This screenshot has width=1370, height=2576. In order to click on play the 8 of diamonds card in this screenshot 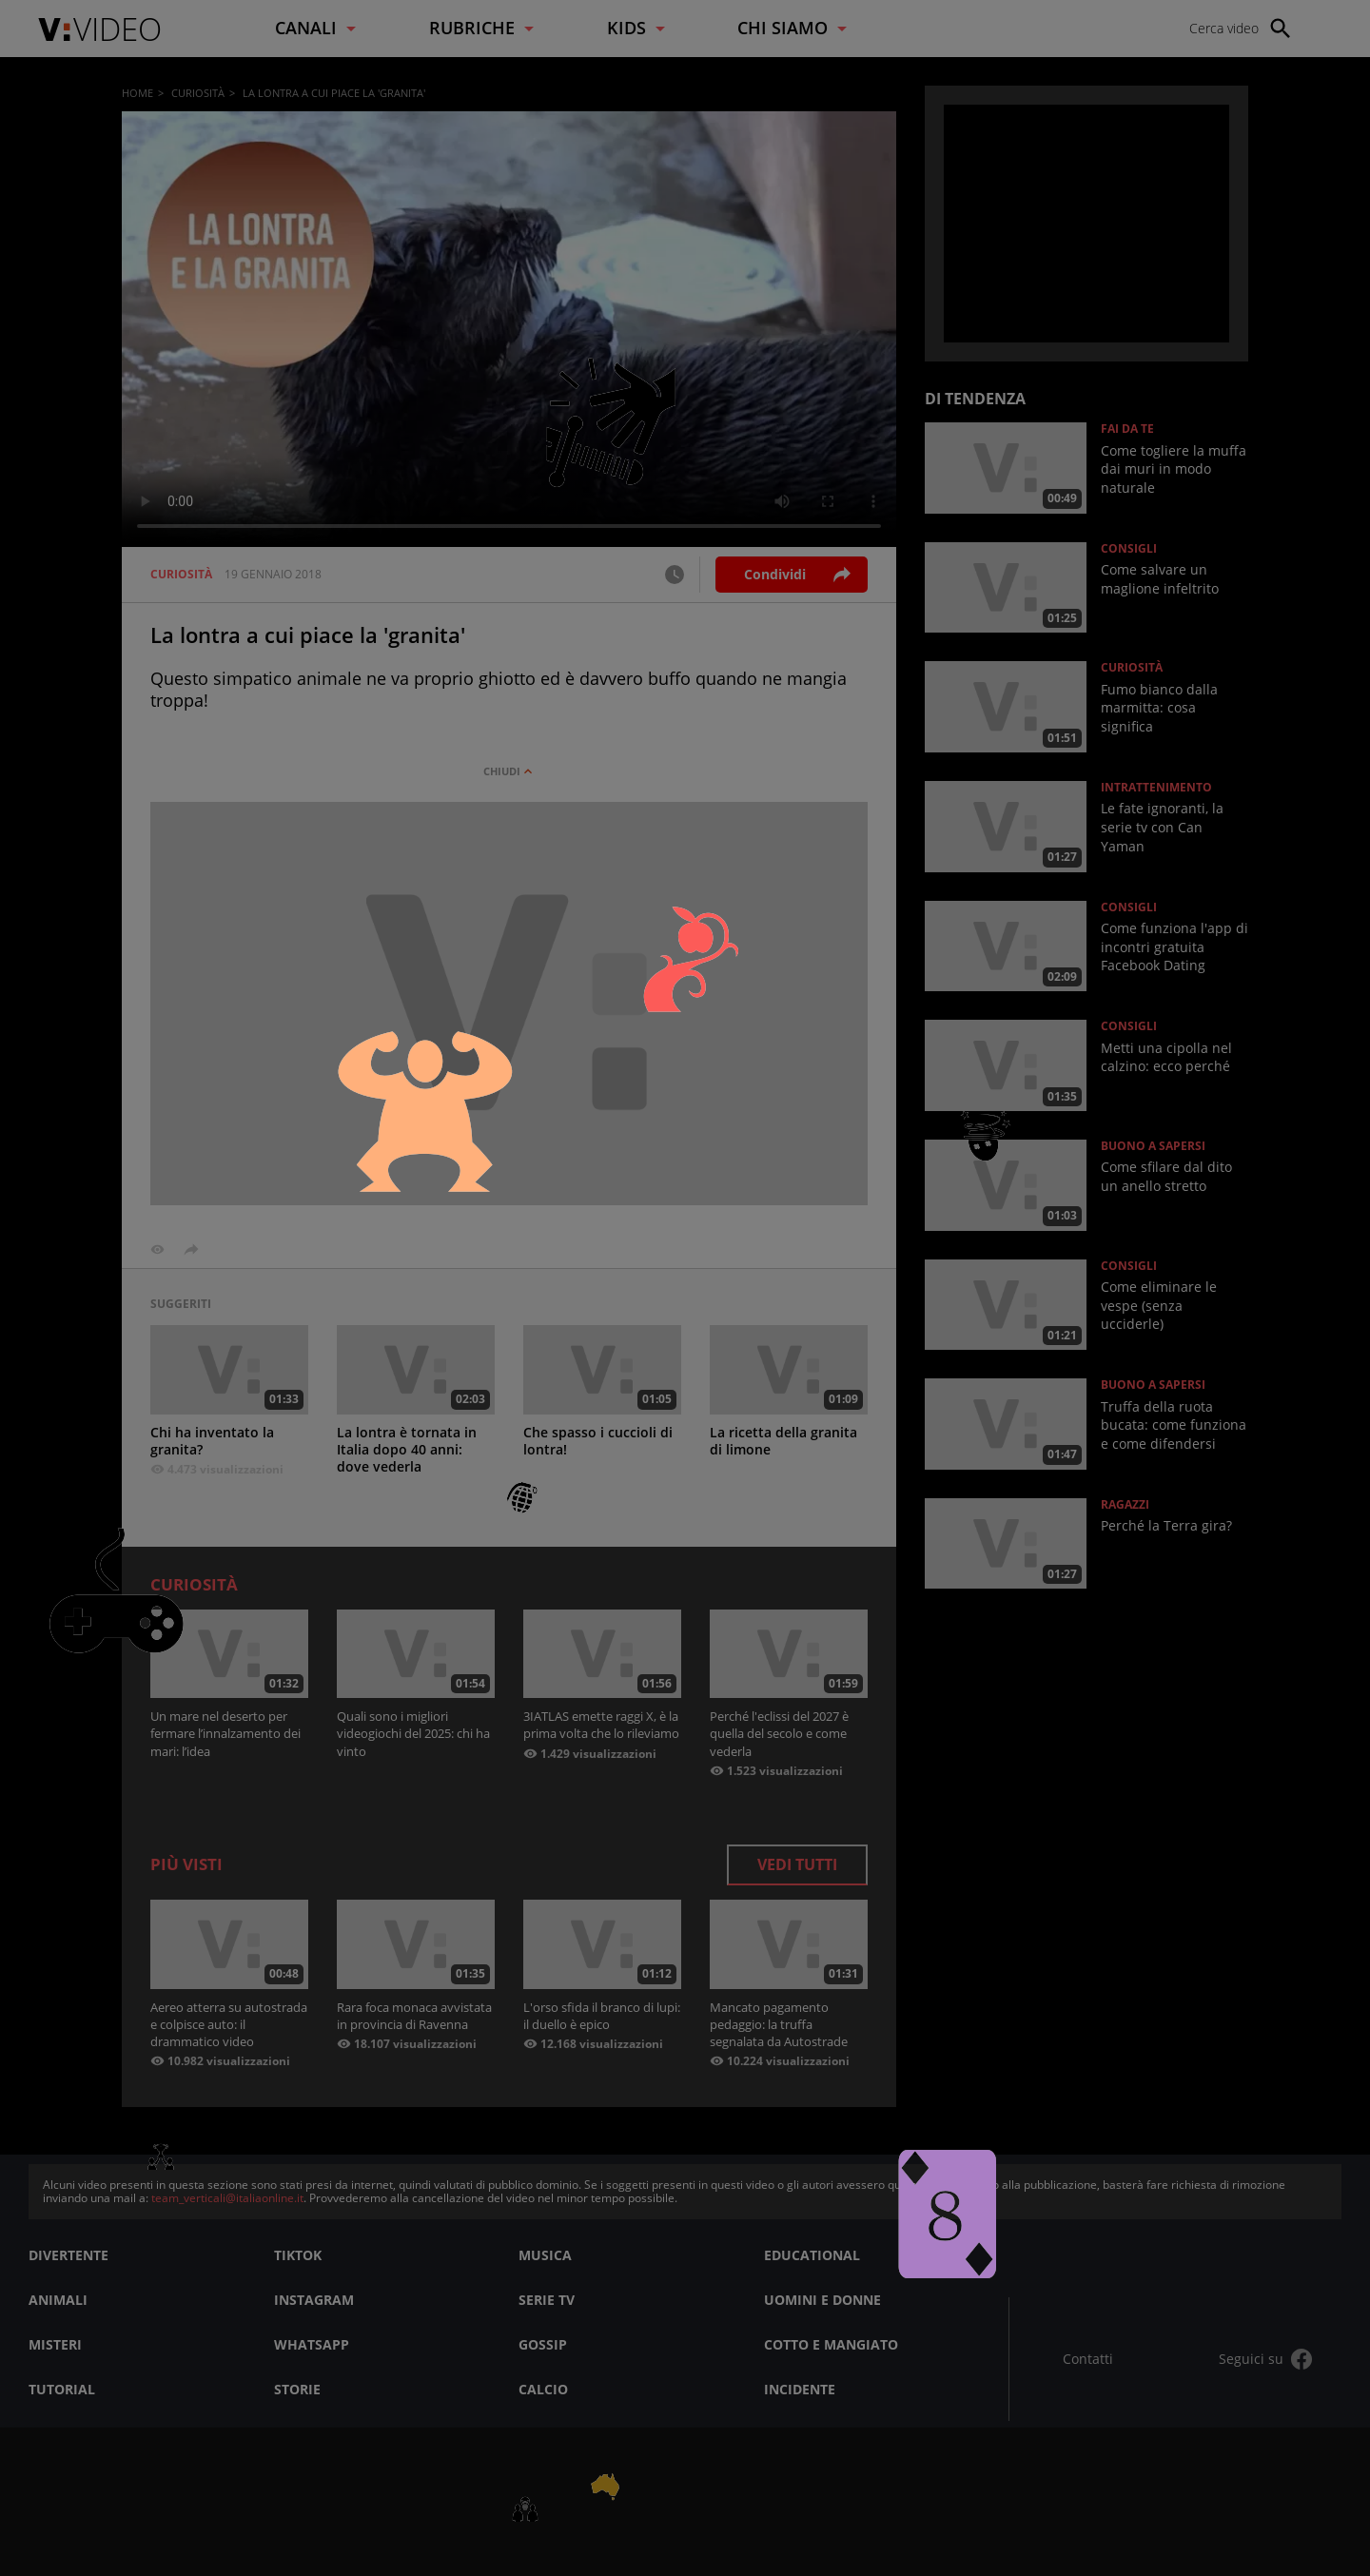, I will do `click(947, 2214)`.